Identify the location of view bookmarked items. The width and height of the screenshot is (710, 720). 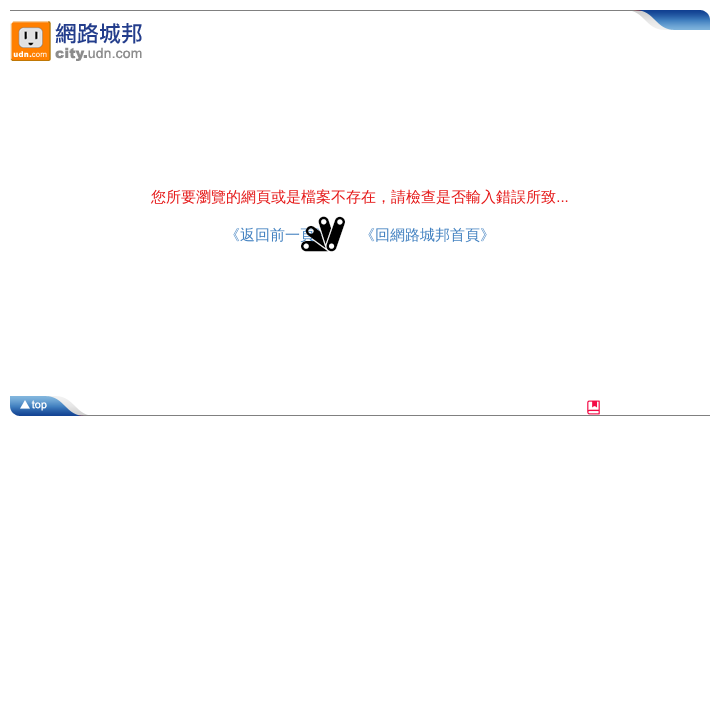
(593, 407).